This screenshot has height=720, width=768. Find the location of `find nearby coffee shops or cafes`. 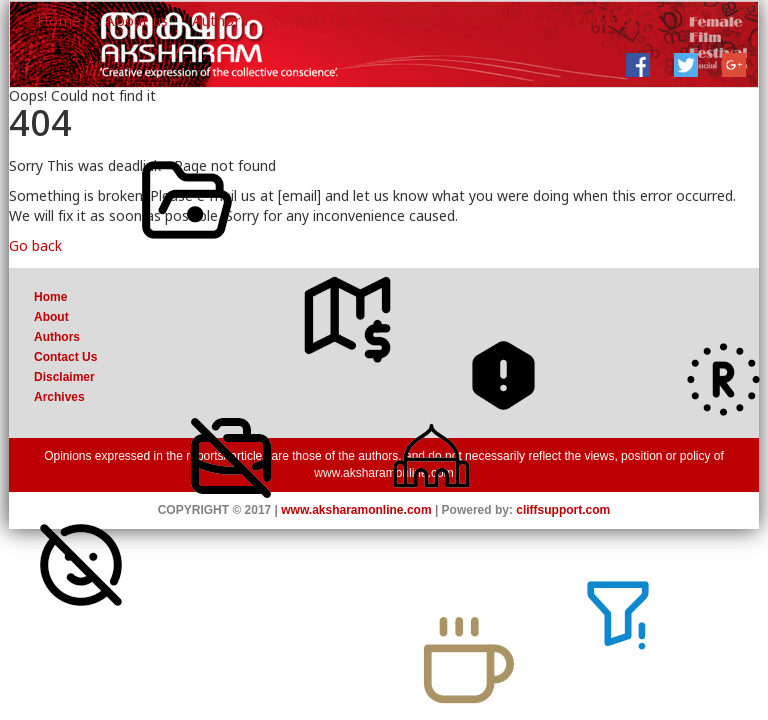

find nearby coffee shops or cafes is located at coordinates (467, 664).